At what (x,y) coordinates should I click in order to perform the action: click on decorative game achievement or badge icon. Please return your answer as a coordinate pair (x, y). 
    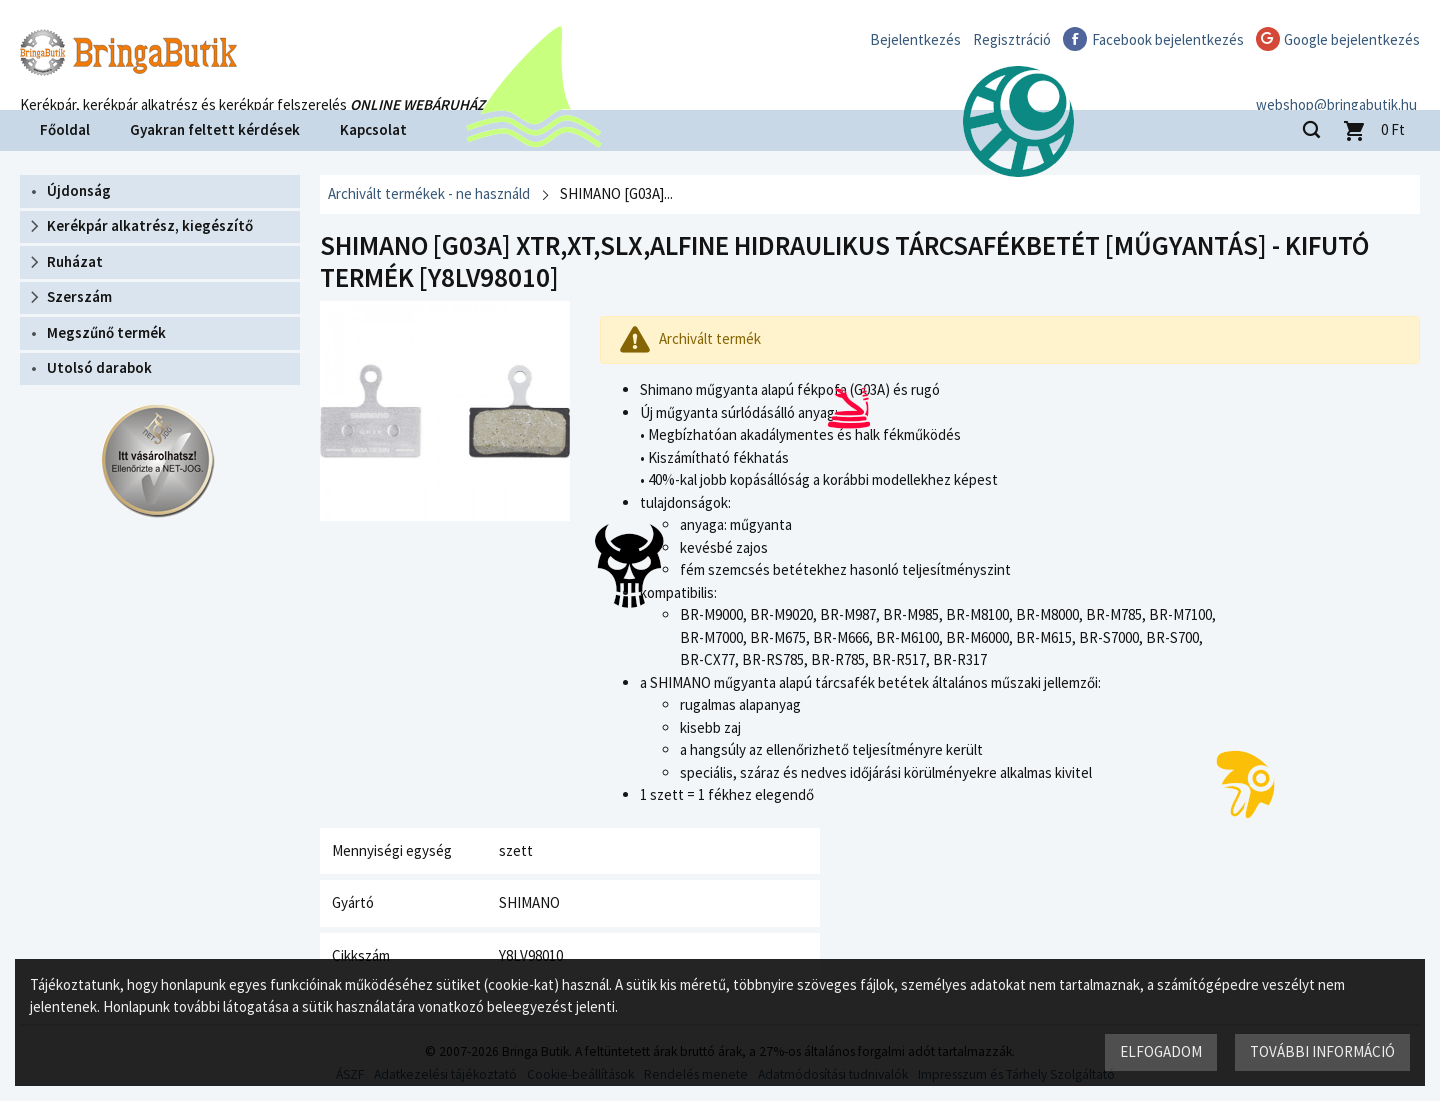
    Looking at the image, I should click on (1018, 121).